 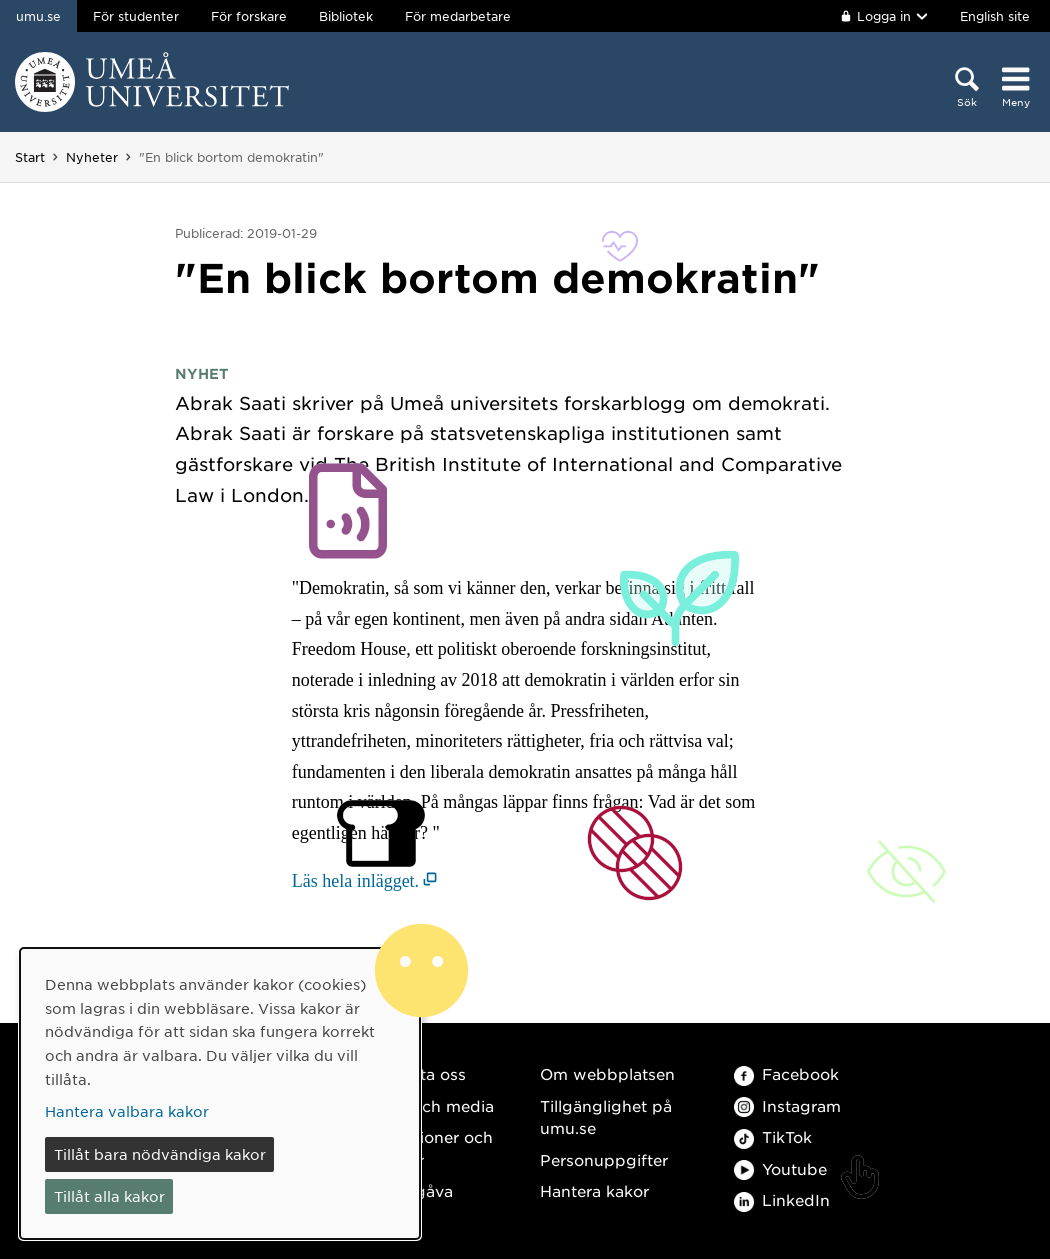 What do you see at coordinates (382, 833) in the screenshot?
I see `browse bakery or bread products` at bounding box center [382, 833].